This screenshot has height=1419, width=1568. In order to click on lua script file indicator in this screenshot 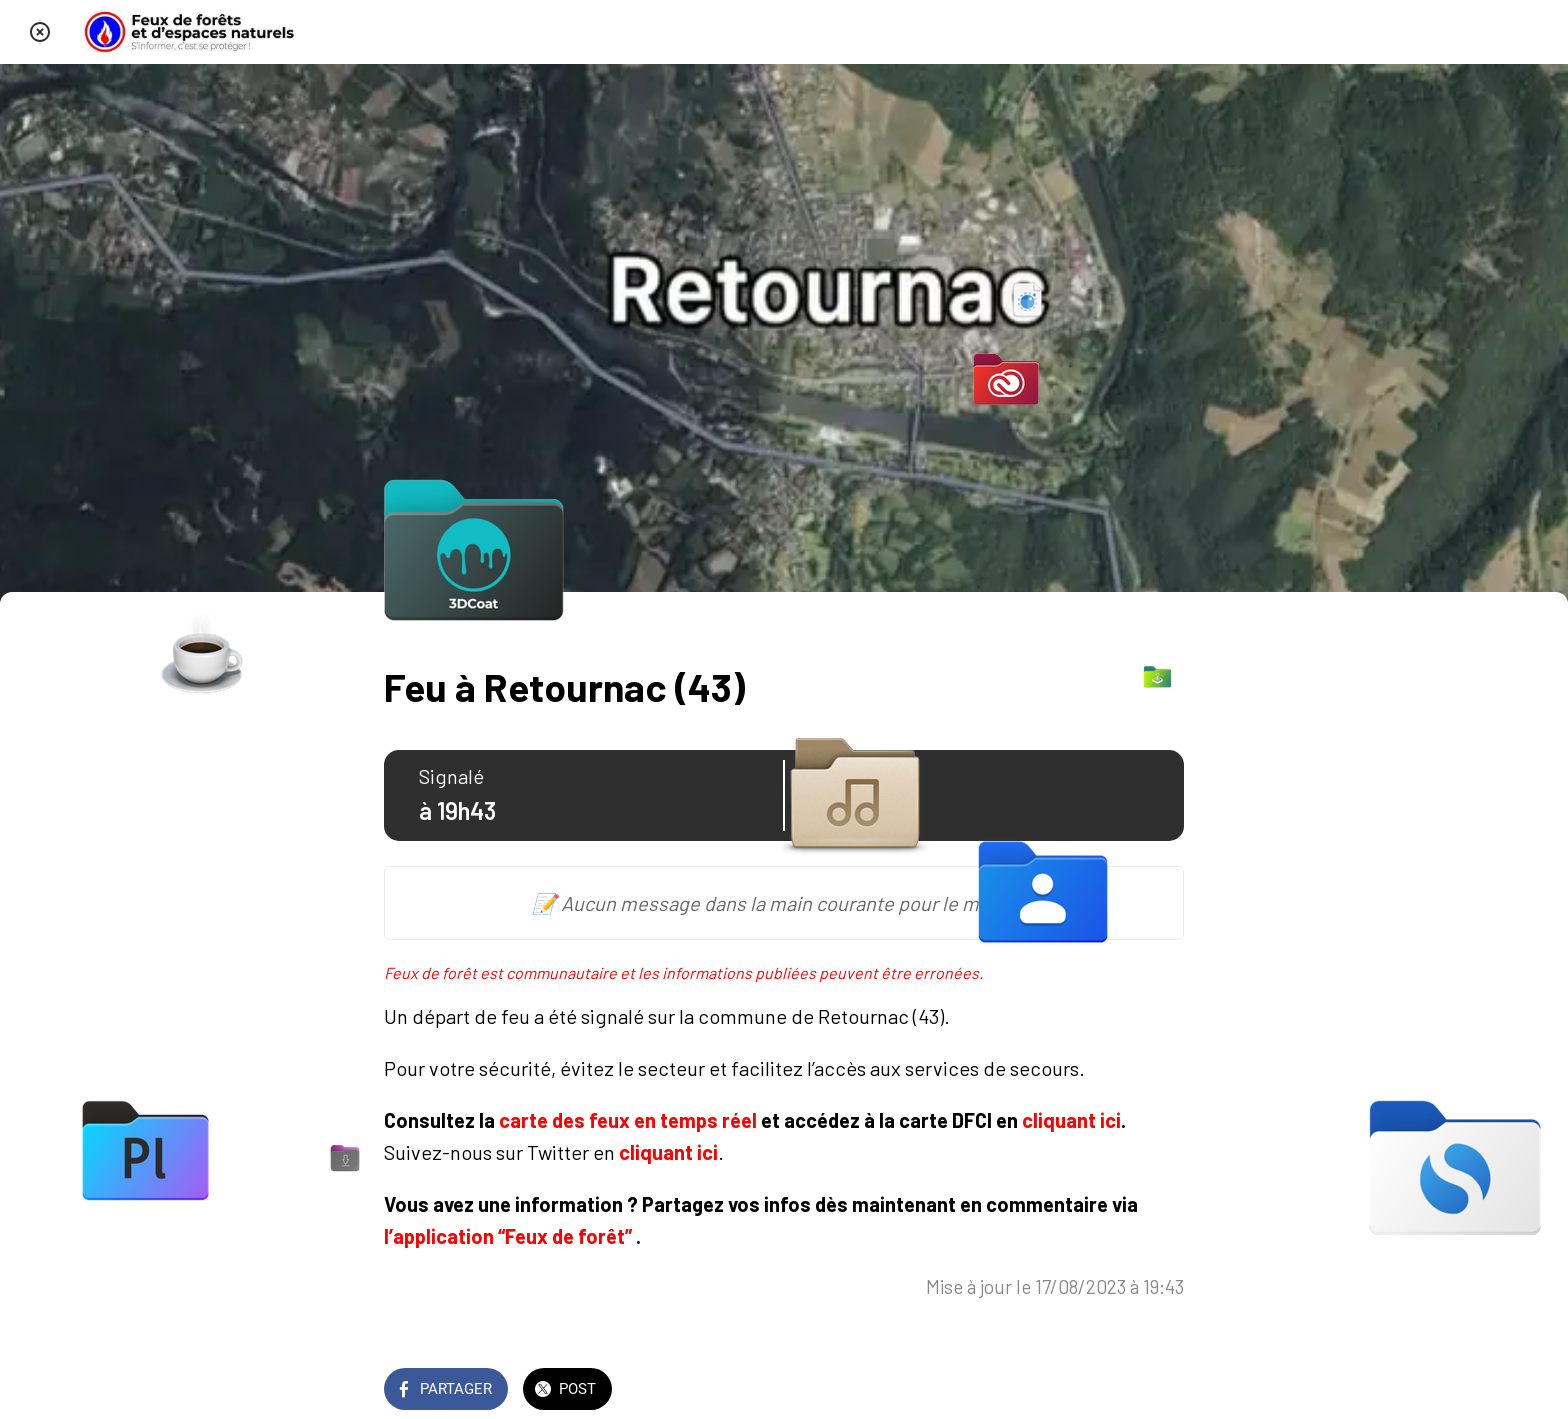, I will do `click(1027, 299)`.